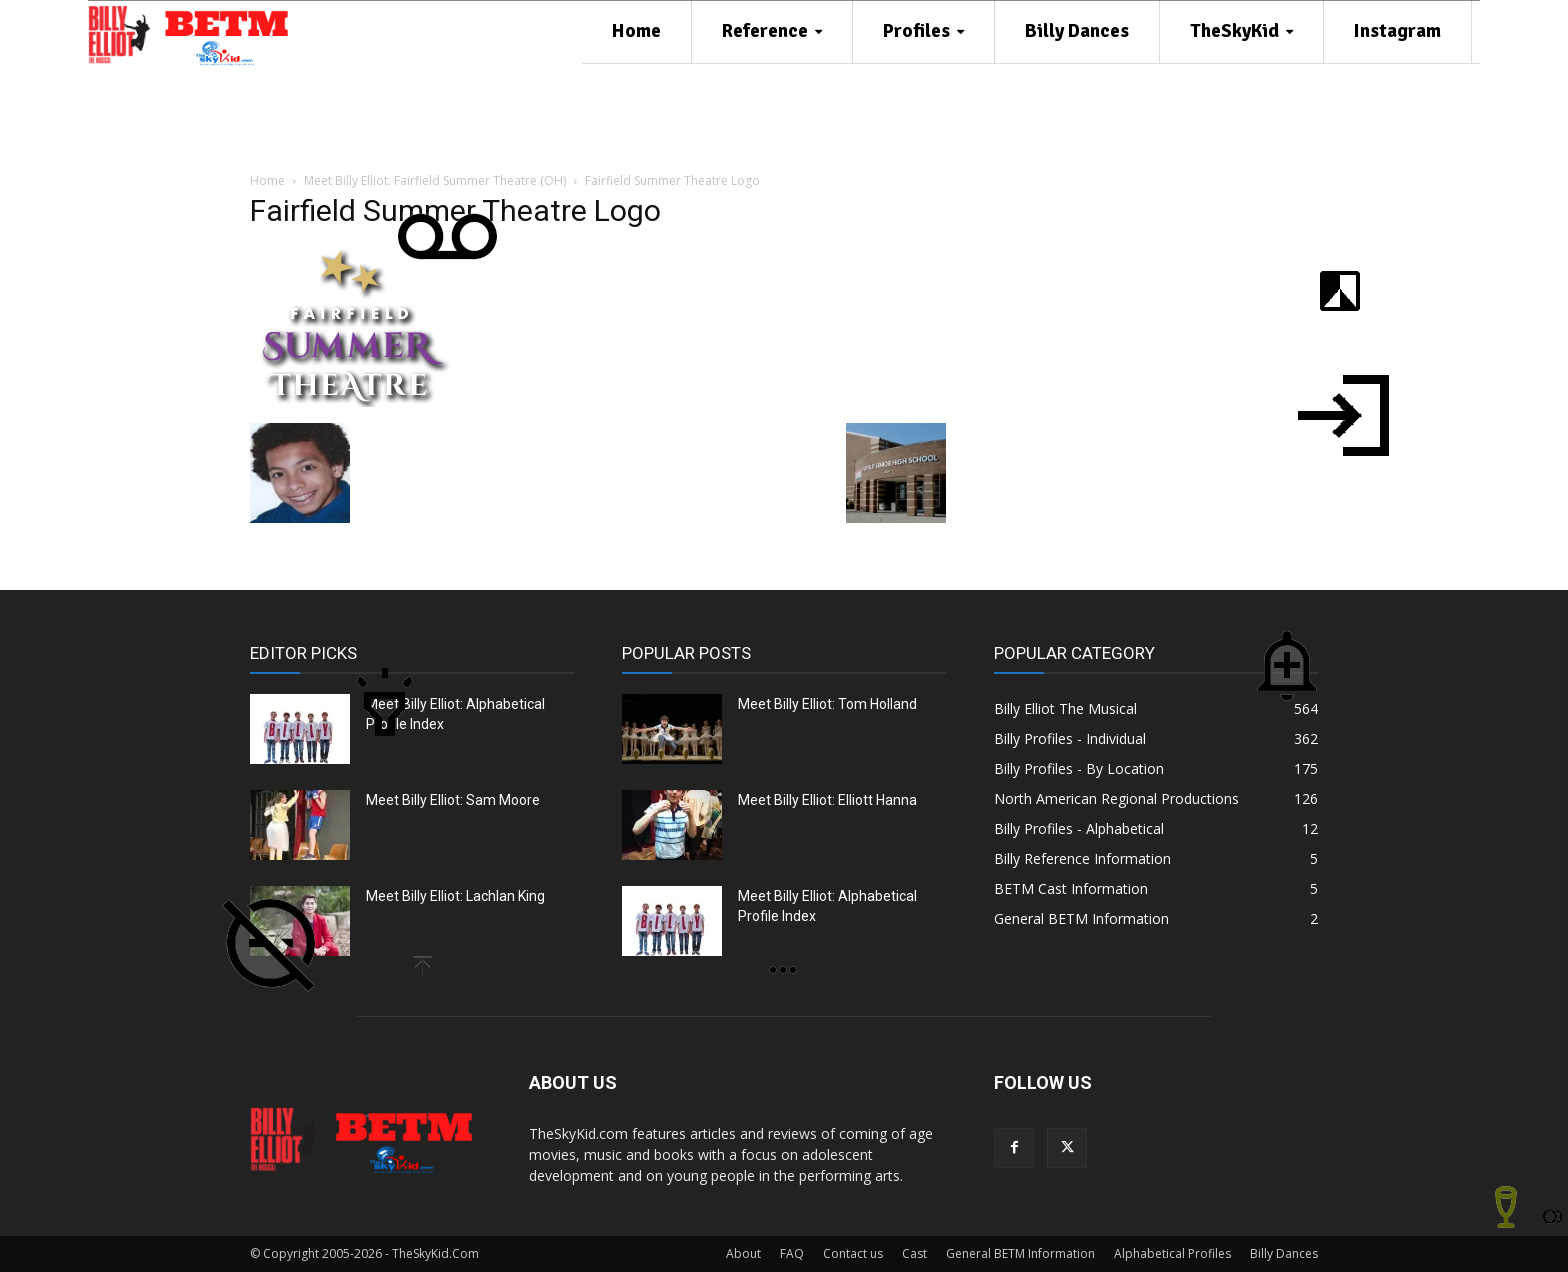  What do you see at coordinates (447, 238) in the screenshot?
I see `access voicemail messages` at bounding box center [447, 238].